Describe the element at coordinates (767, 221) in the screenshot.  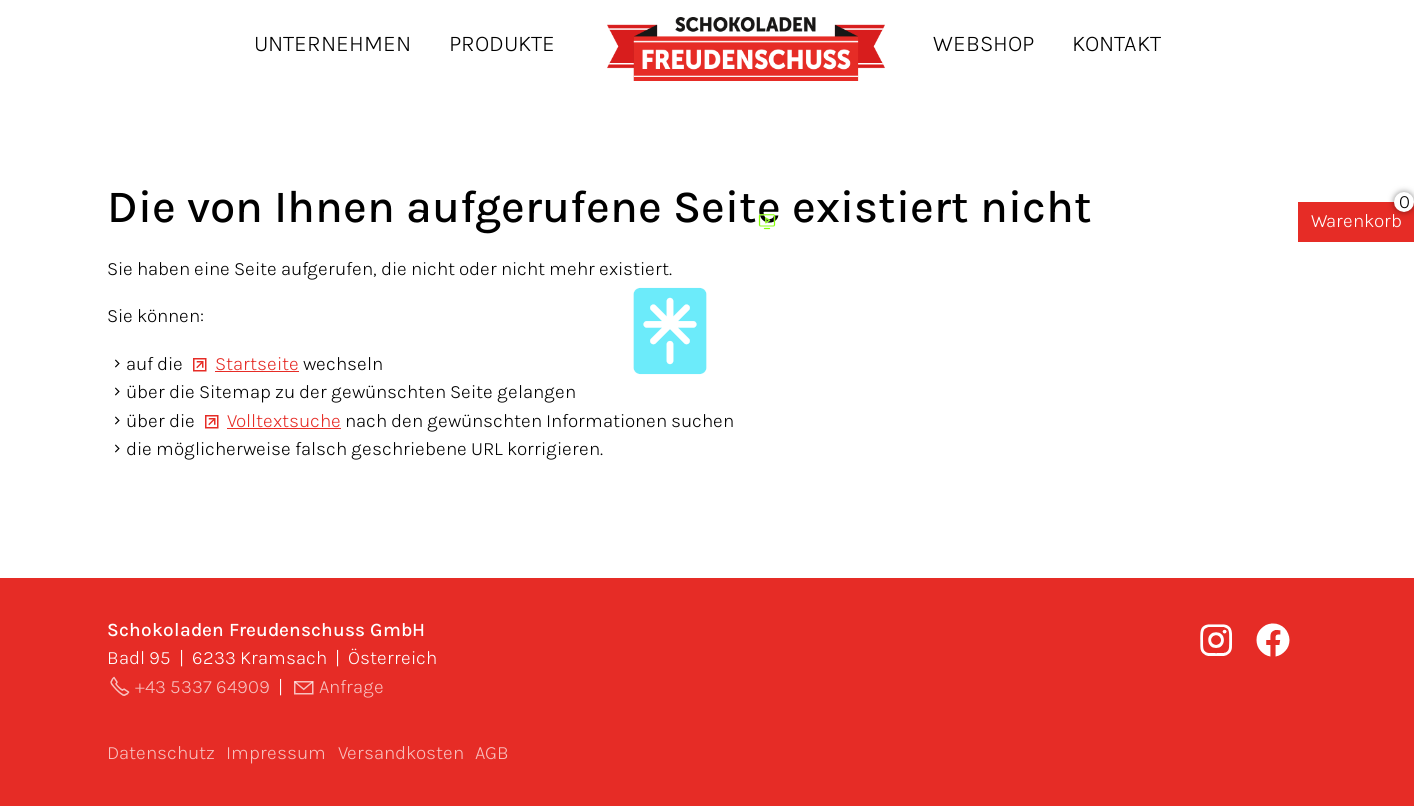
I see `play video on desktop monitor` at that location.